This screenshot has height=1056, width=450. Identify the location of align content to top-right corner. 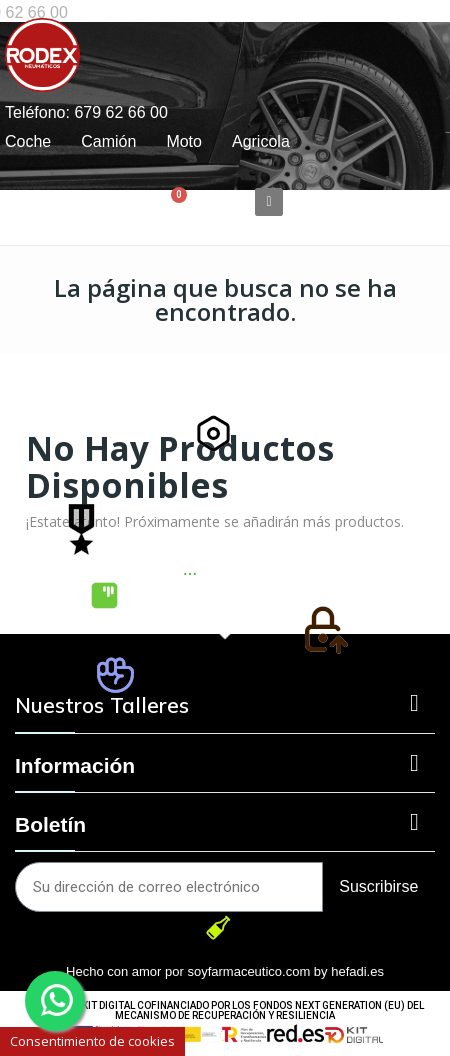
(104, 595).